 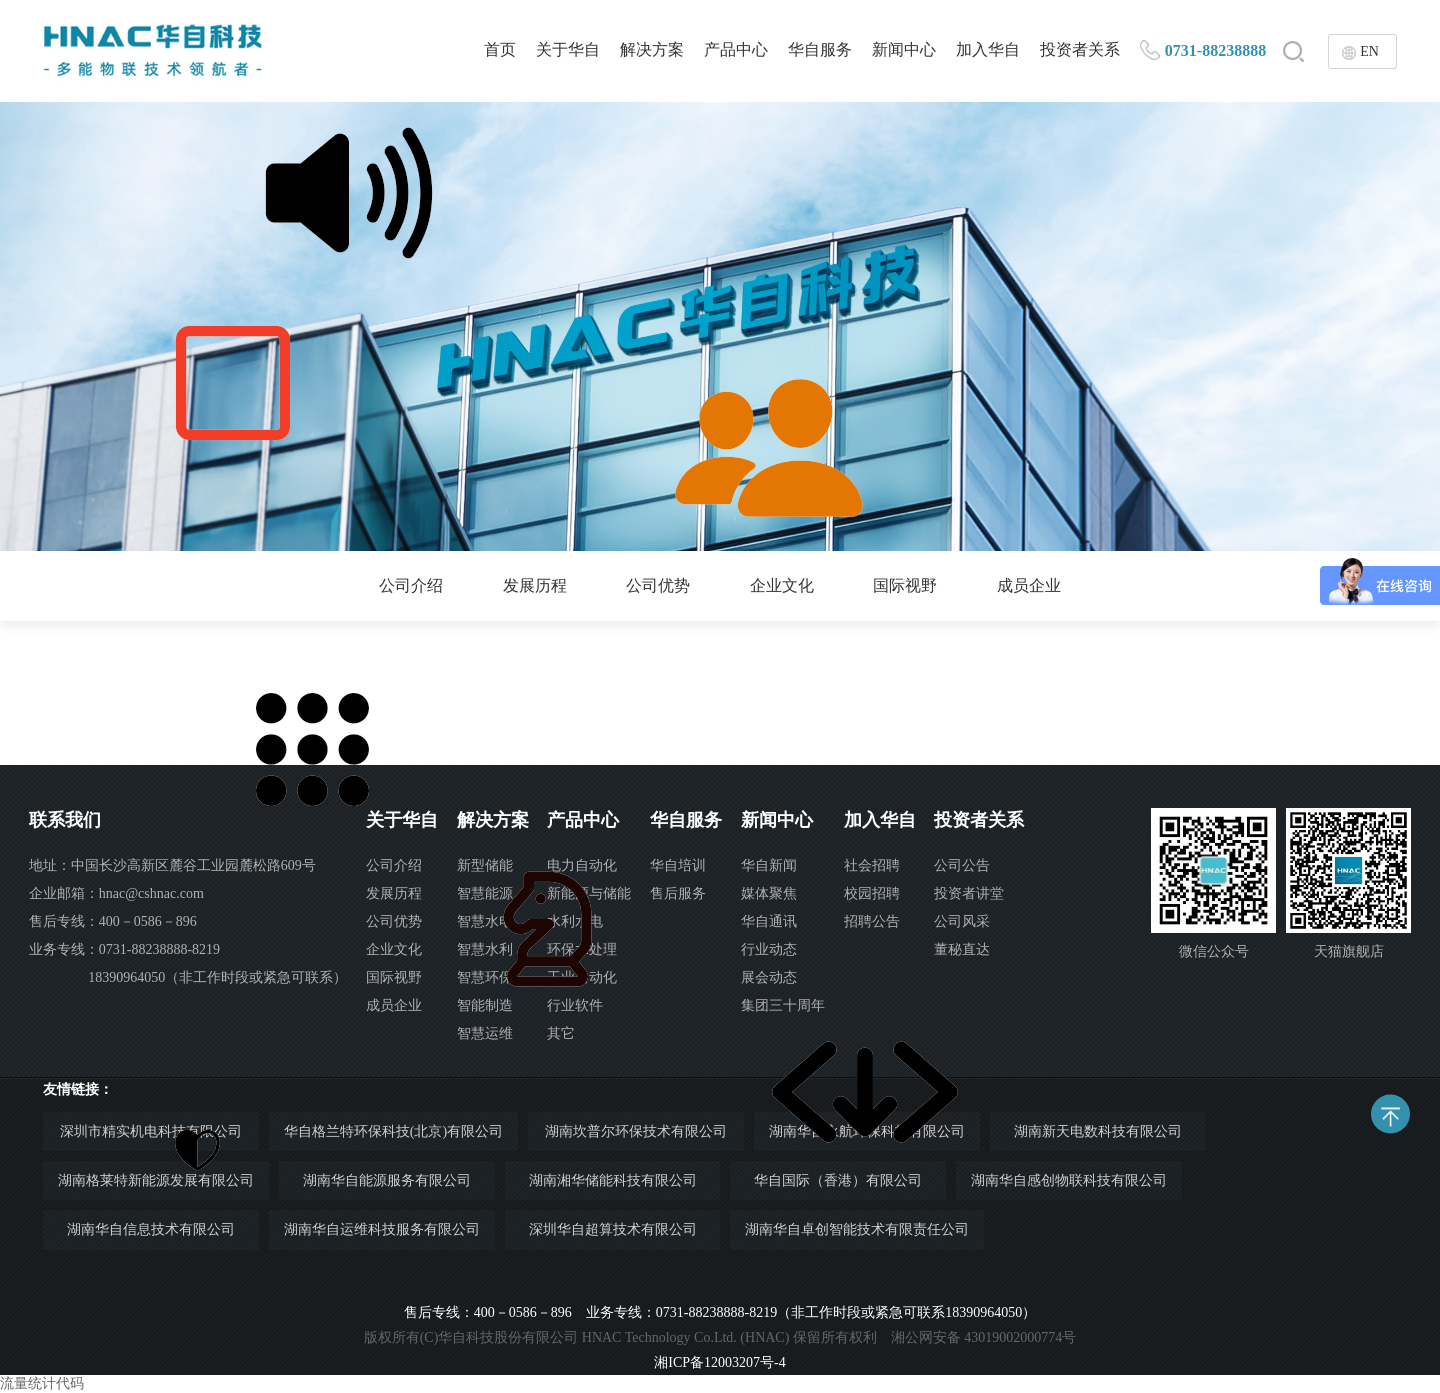 I want to click on download source code or script files, so click(x=865, y=1092).